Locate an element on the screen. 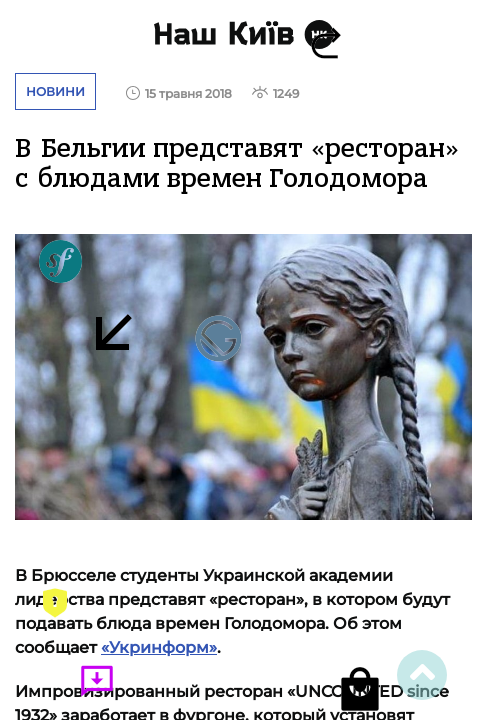  access security or privacy settings is located at coordinates (55, 603).